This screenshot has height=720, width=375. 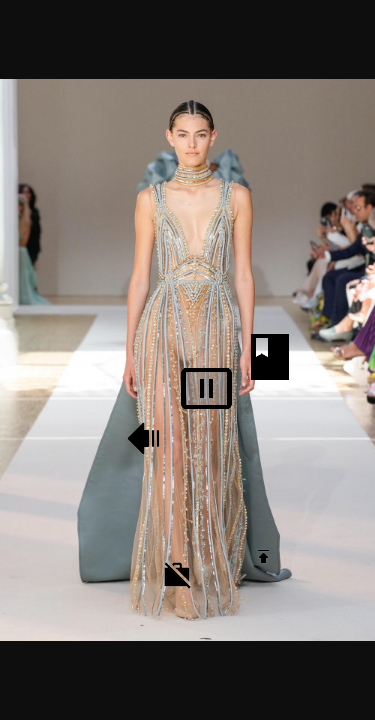 I want to click on pause an ongoing presentation, so click(x=206, y=388).